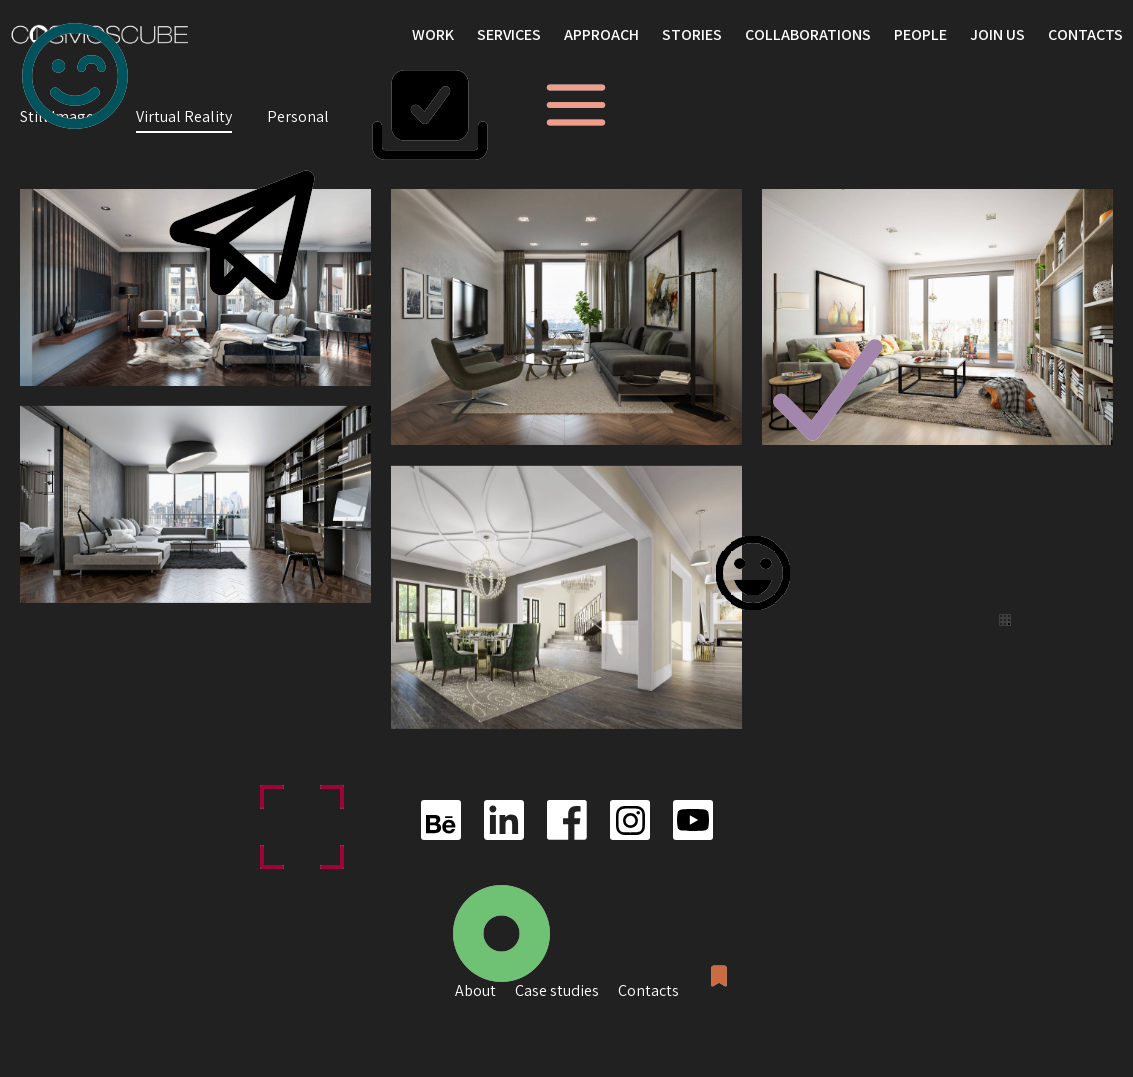 The image size is (1133, 1077). What do you see at coordinates (501, 933) in the screenshot?
I see `indicates a selected radio button option` at bounding box center [501, 933].